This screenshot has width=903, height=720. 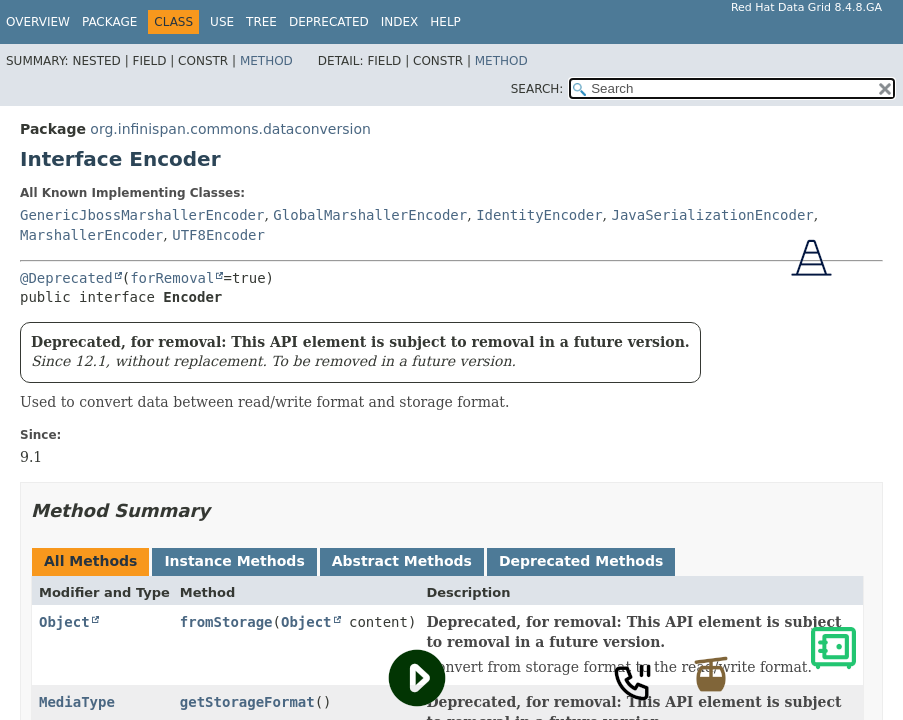 I want to click on access fiscal host settings, so click(x=833, y=649).